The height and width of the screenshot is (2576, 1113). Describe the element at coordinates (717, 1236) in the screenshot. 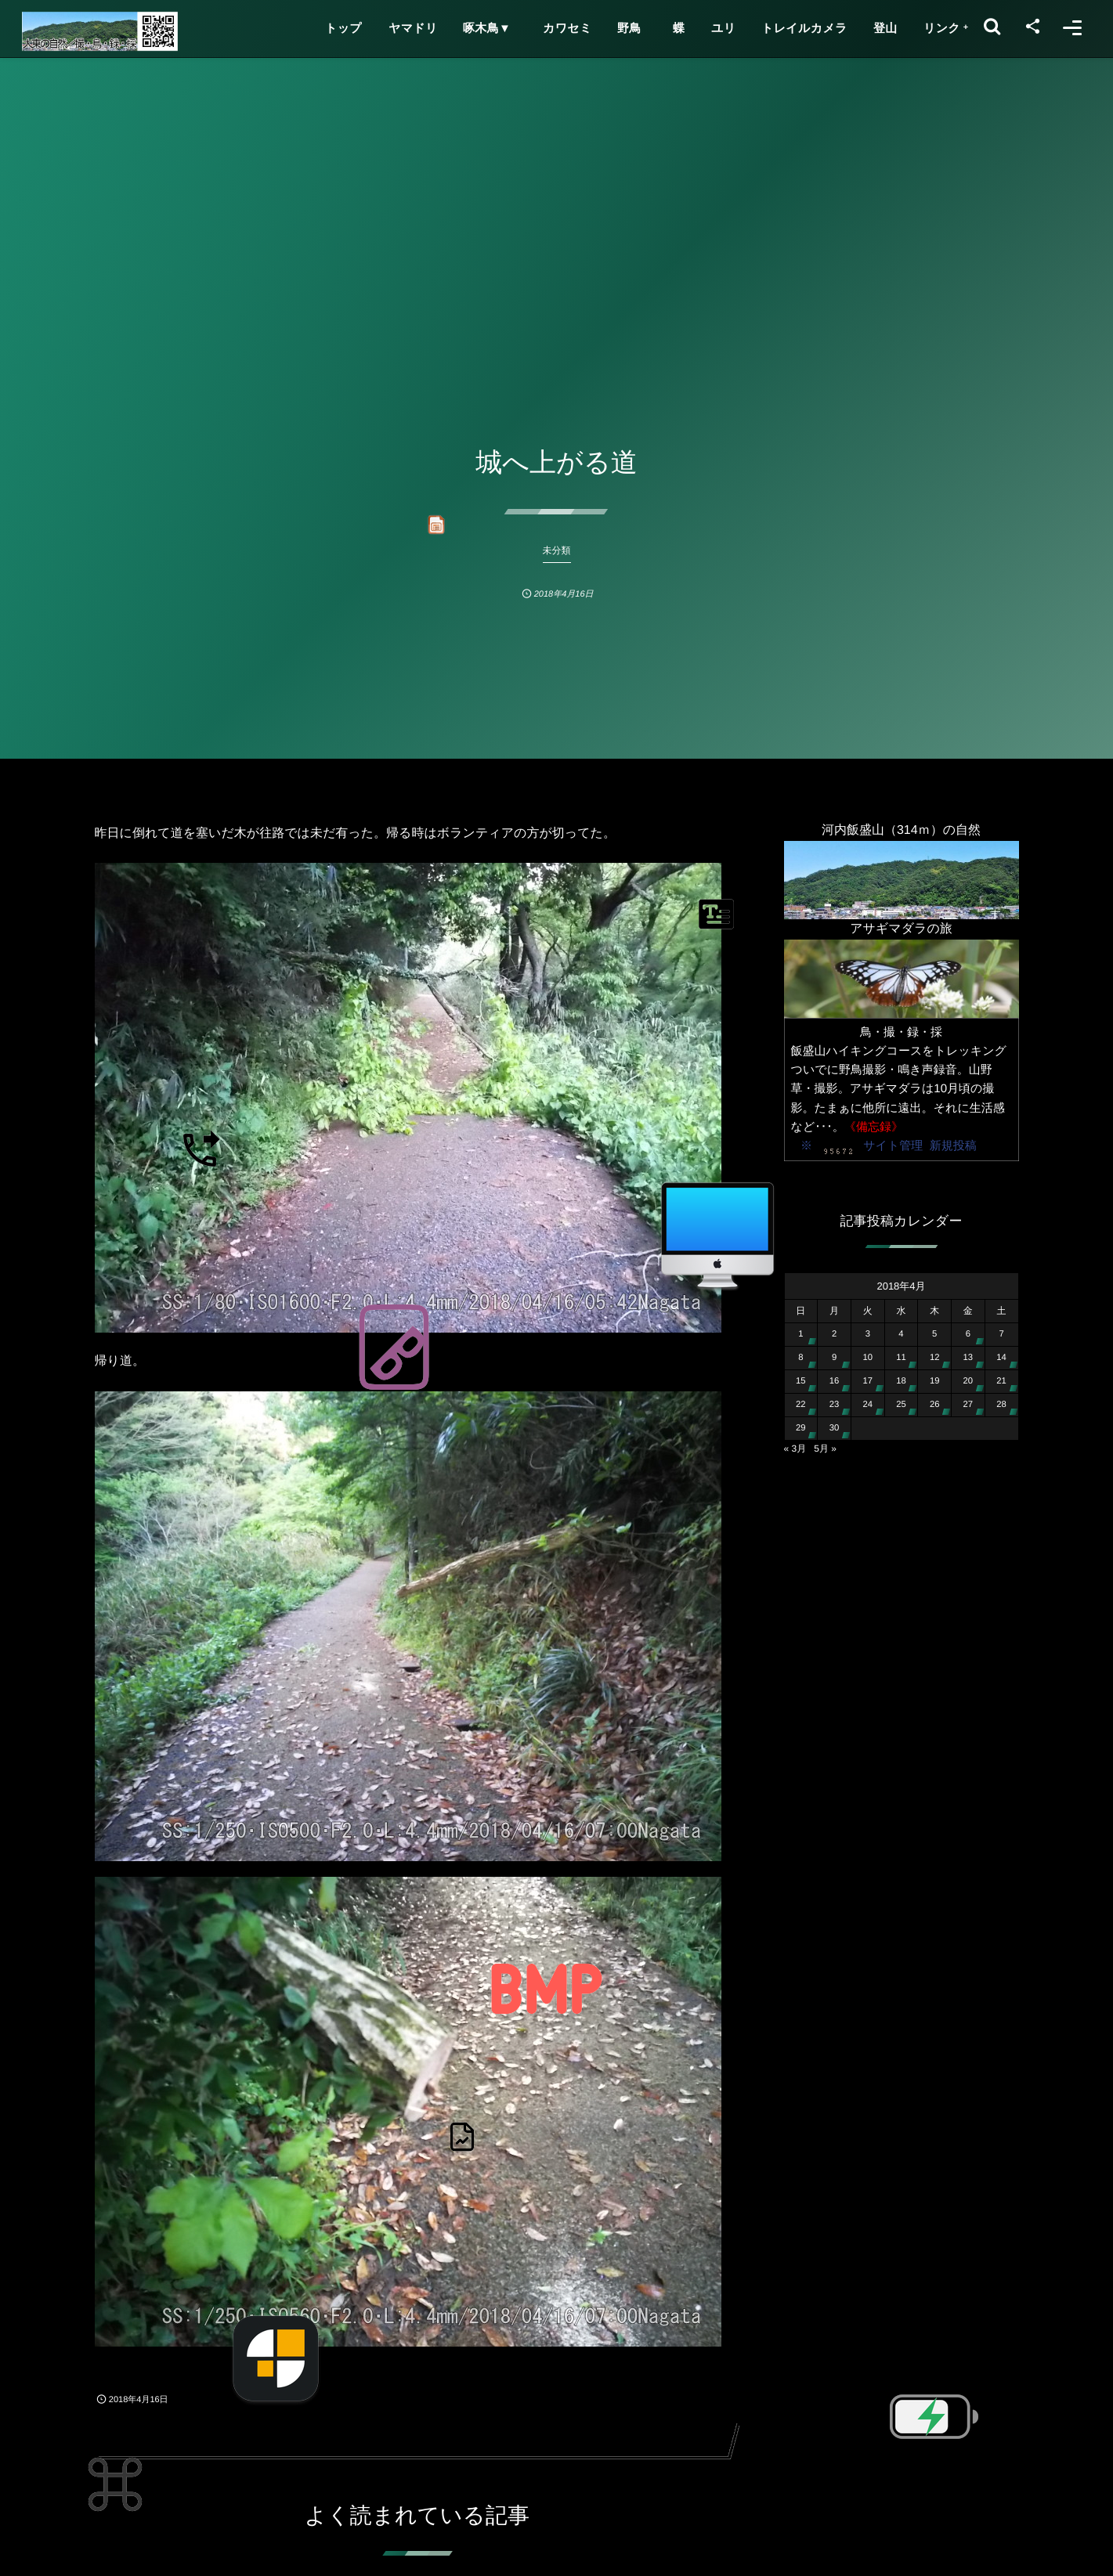

I see `access desktop or computer settings` at that location.